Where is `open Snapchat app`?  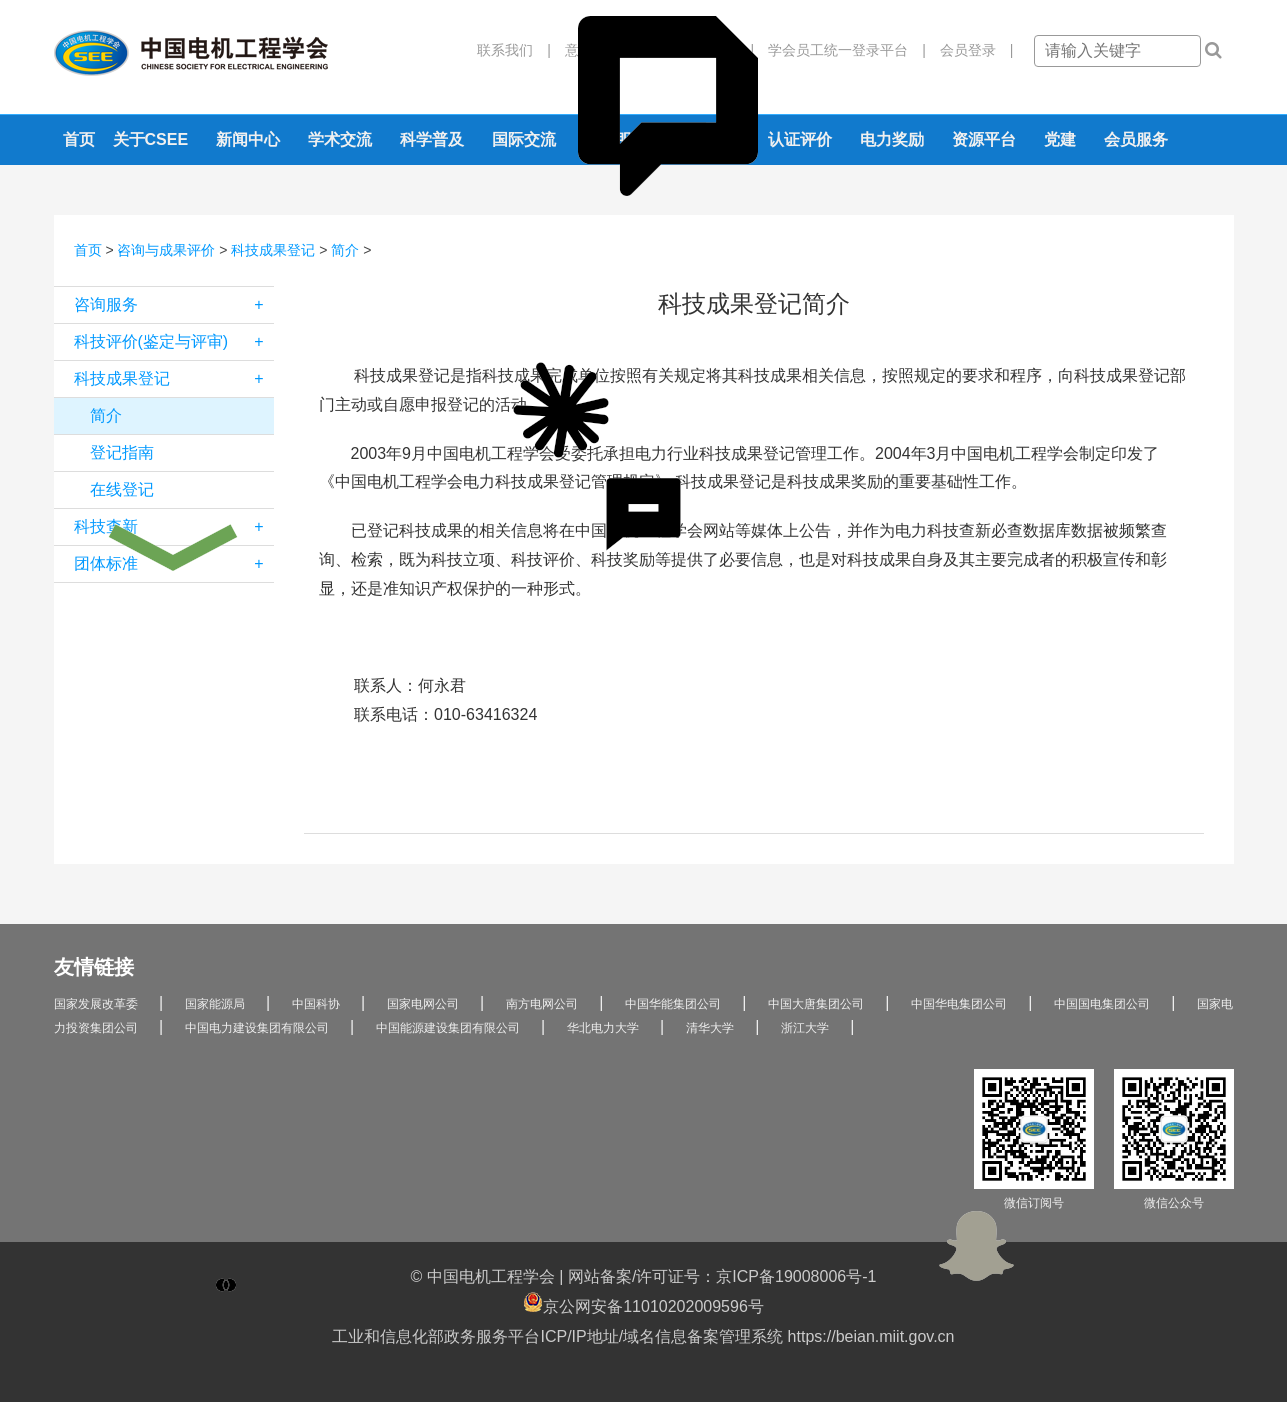
open Snapchat app is located at coordinates (976, 1244).